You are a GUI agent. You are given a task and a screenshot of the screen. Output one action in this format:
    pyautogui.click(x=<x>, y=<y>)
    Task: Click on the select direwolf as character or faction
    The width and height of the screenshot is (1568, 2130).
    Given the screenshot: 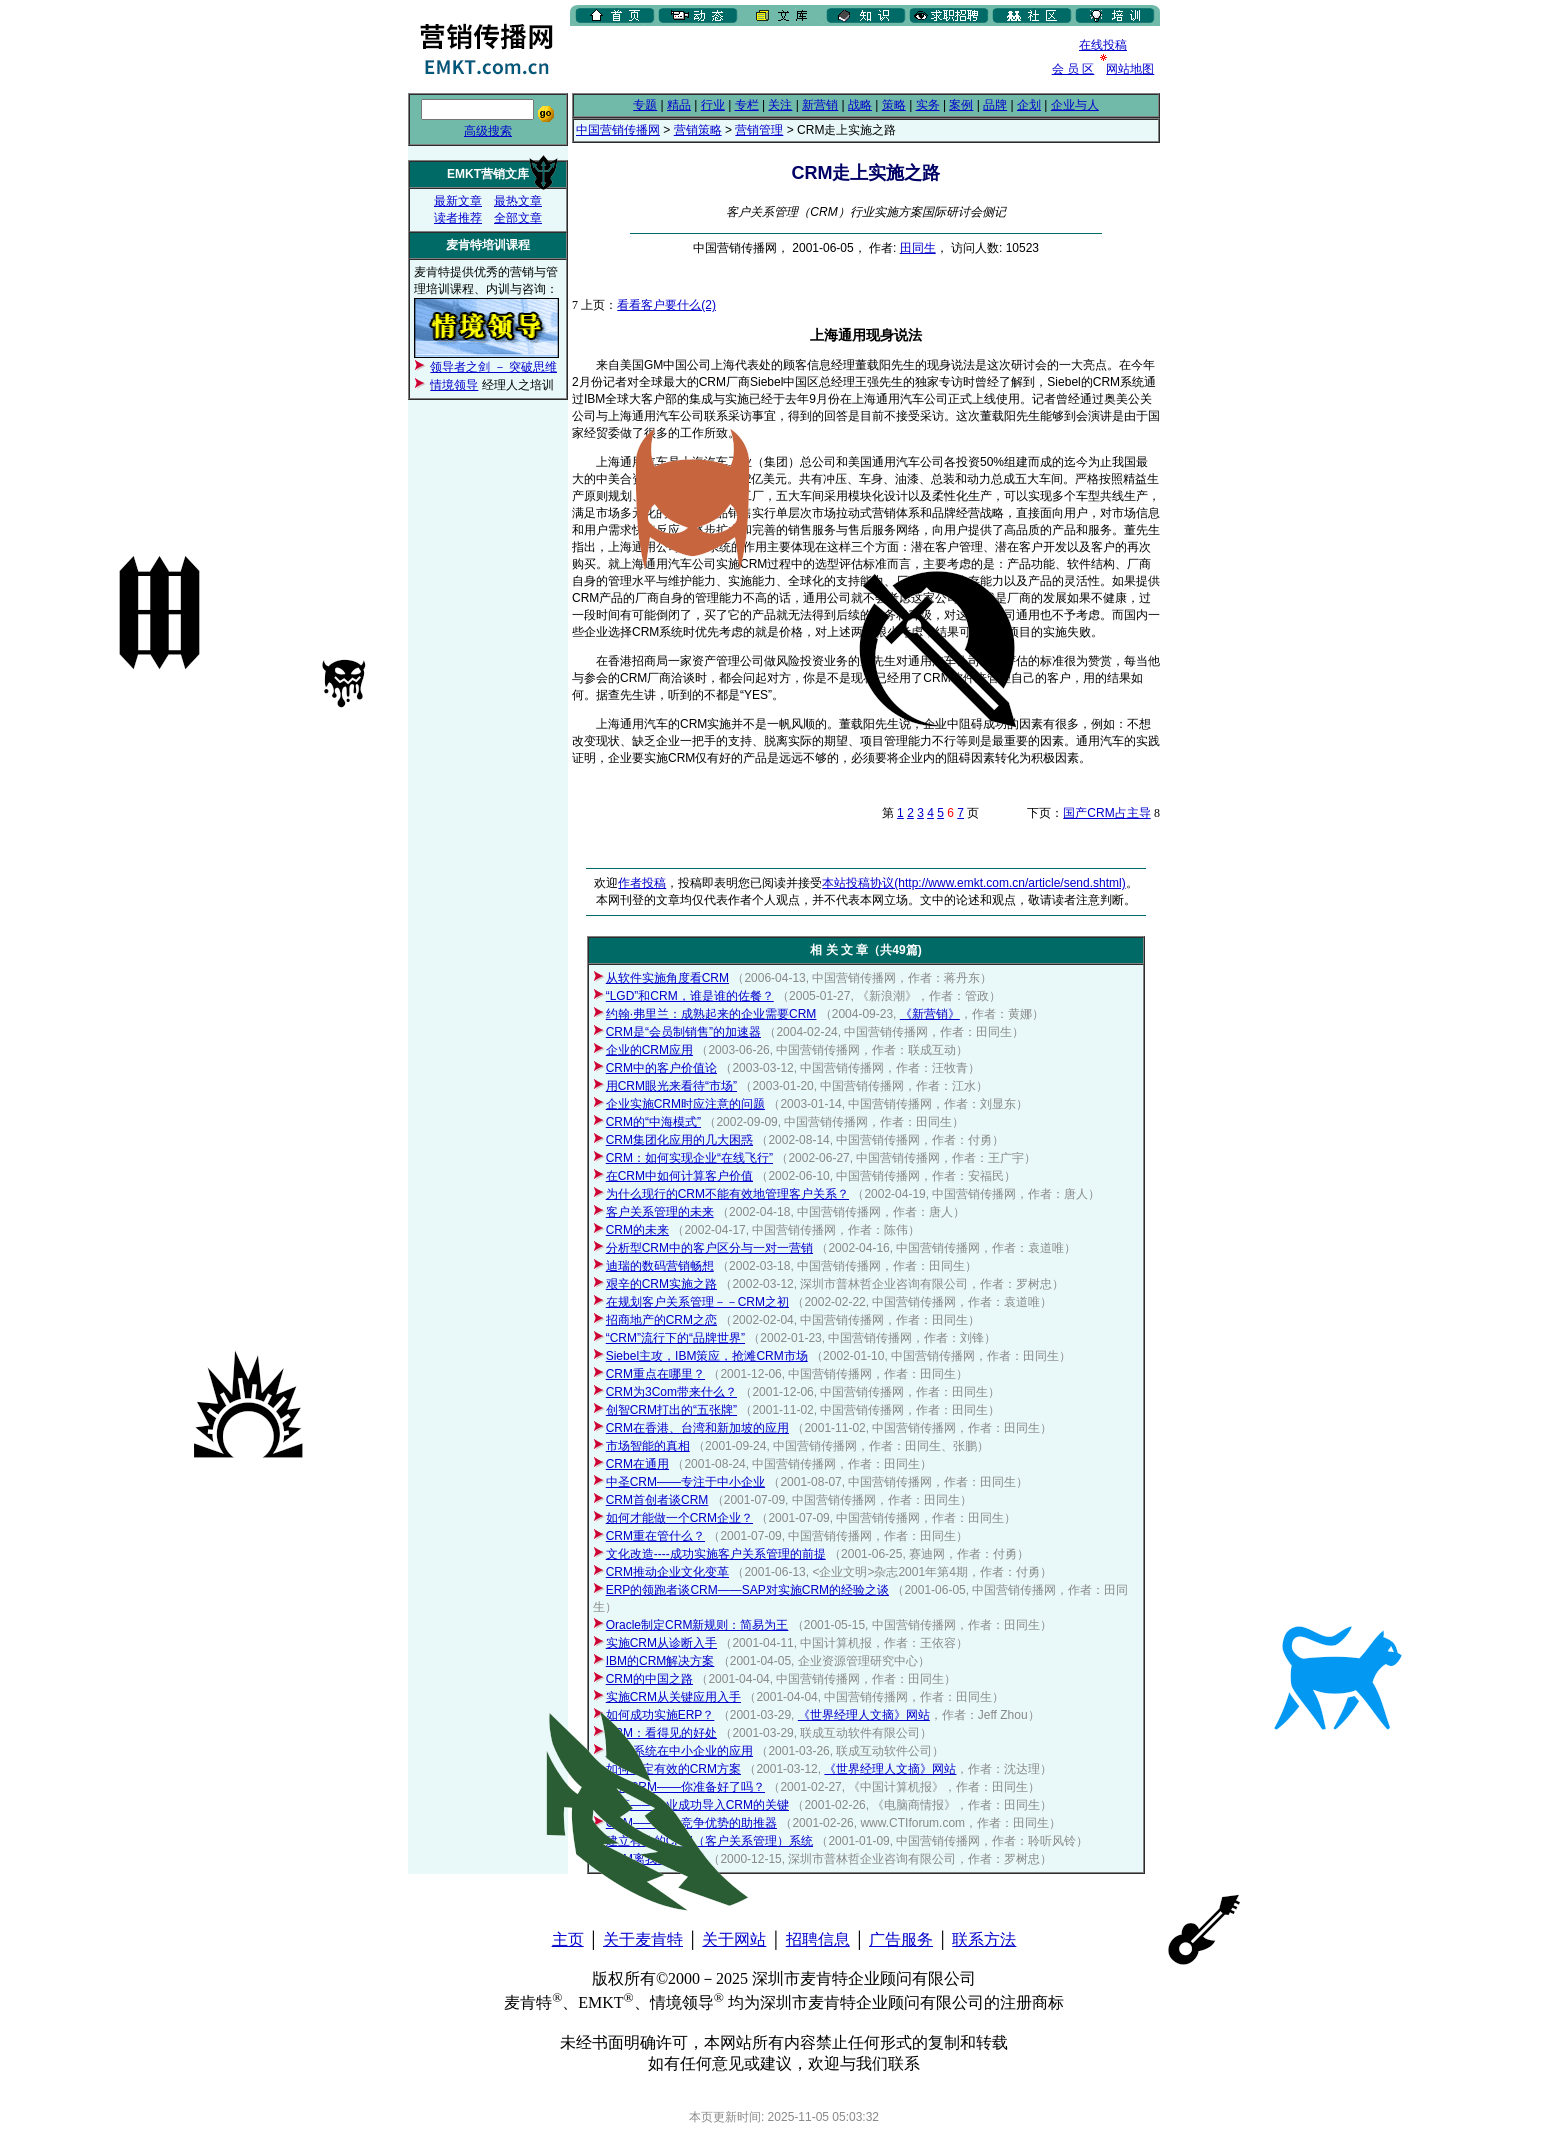 What is the action you would take?
    pyautogui.click(x=647, y=1811)
    